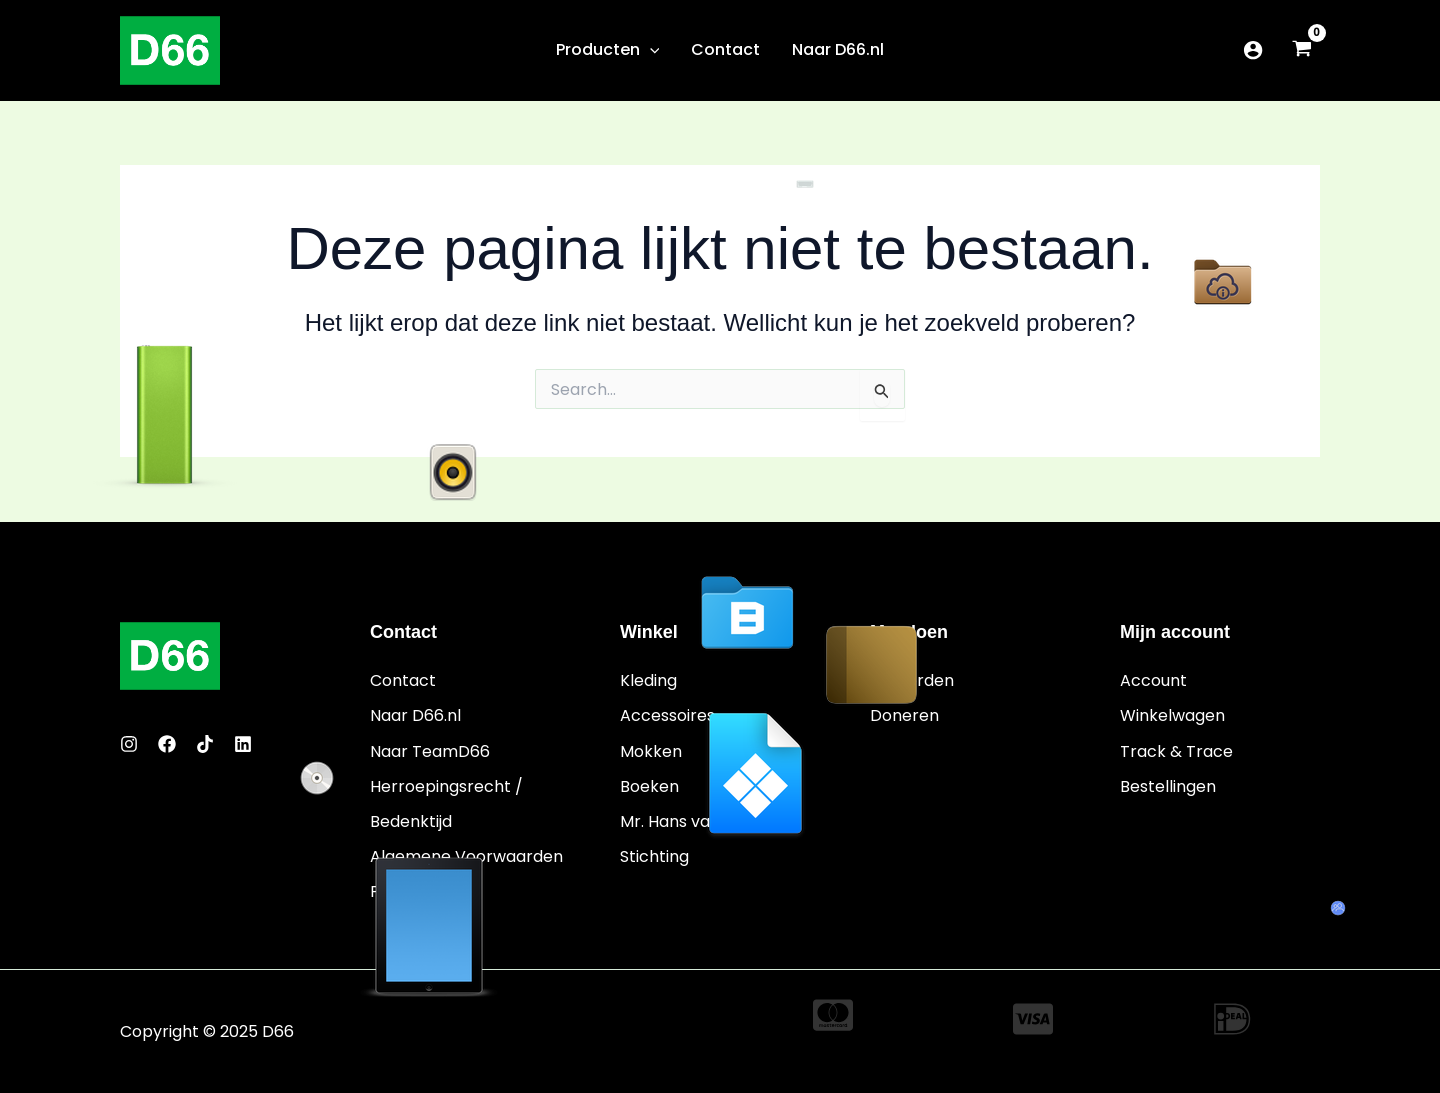 This screenshot has height=1093, width=1440. I want to click on iPad device connected to your system, so click(429, 925).